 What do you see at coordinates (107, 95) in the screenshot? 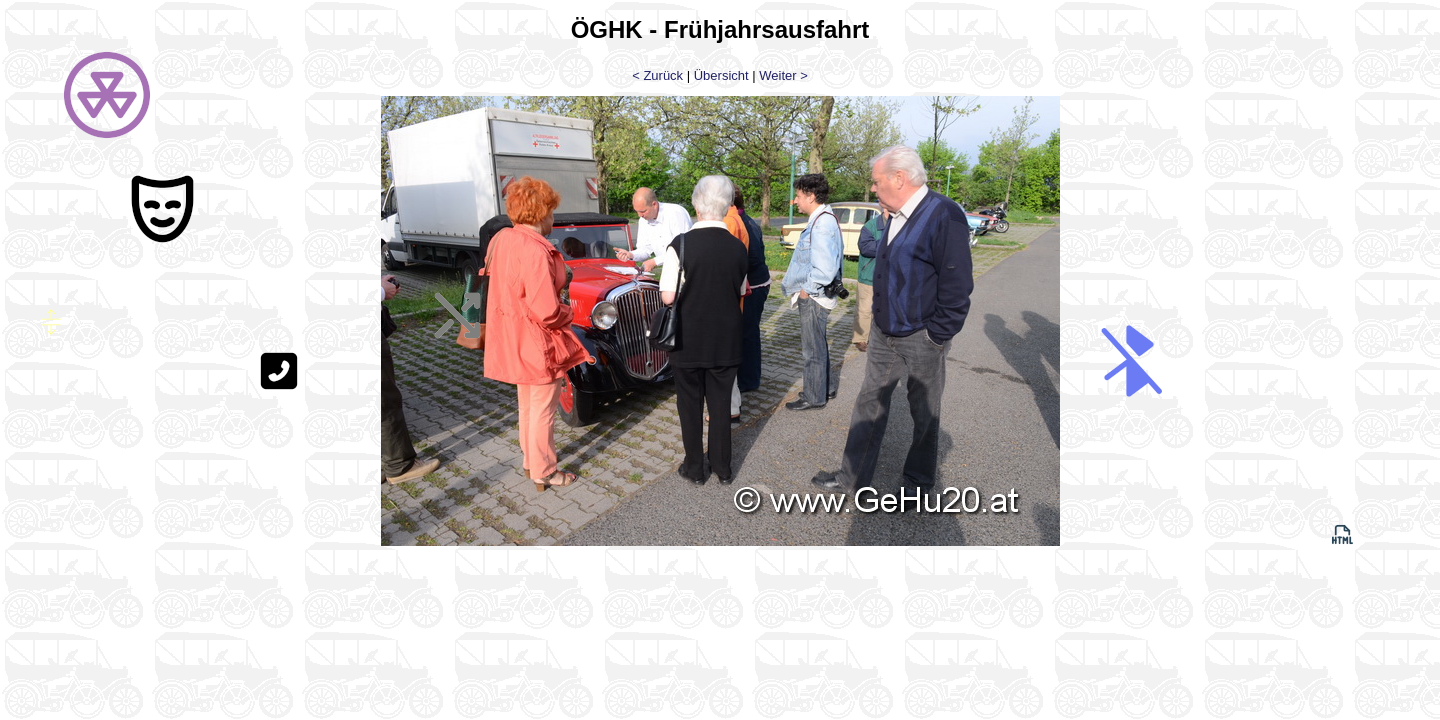
I see `fallout shelter or nuclear safety indicator` at bounding box center [107, 95].